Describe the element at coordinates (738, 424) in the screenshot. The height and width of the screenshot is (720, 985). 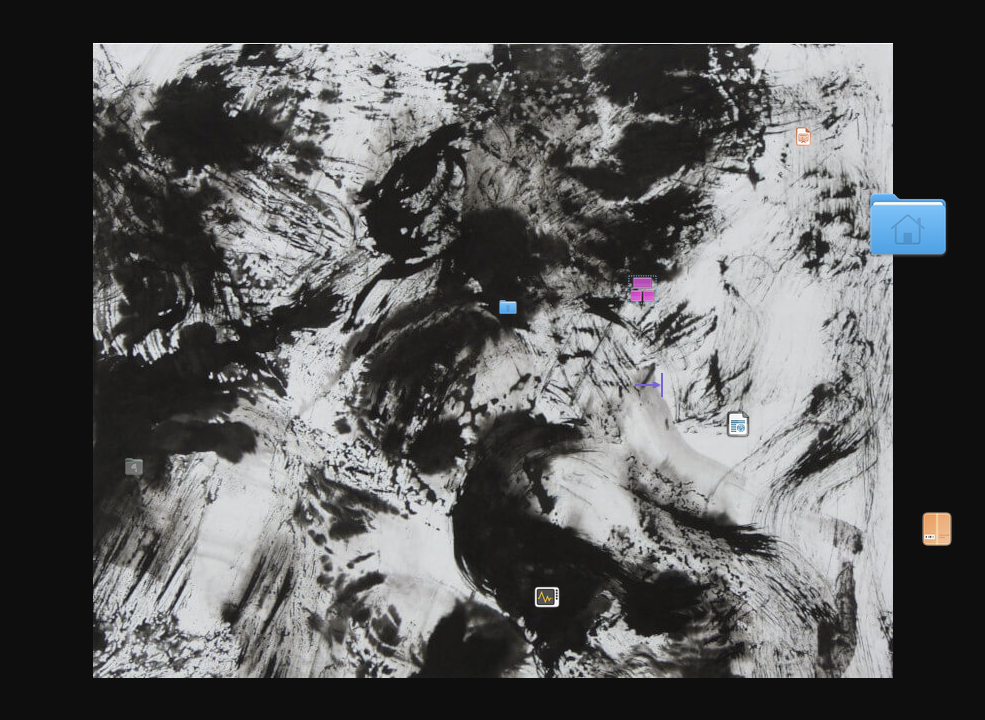
I see `open a web document file` at that location.